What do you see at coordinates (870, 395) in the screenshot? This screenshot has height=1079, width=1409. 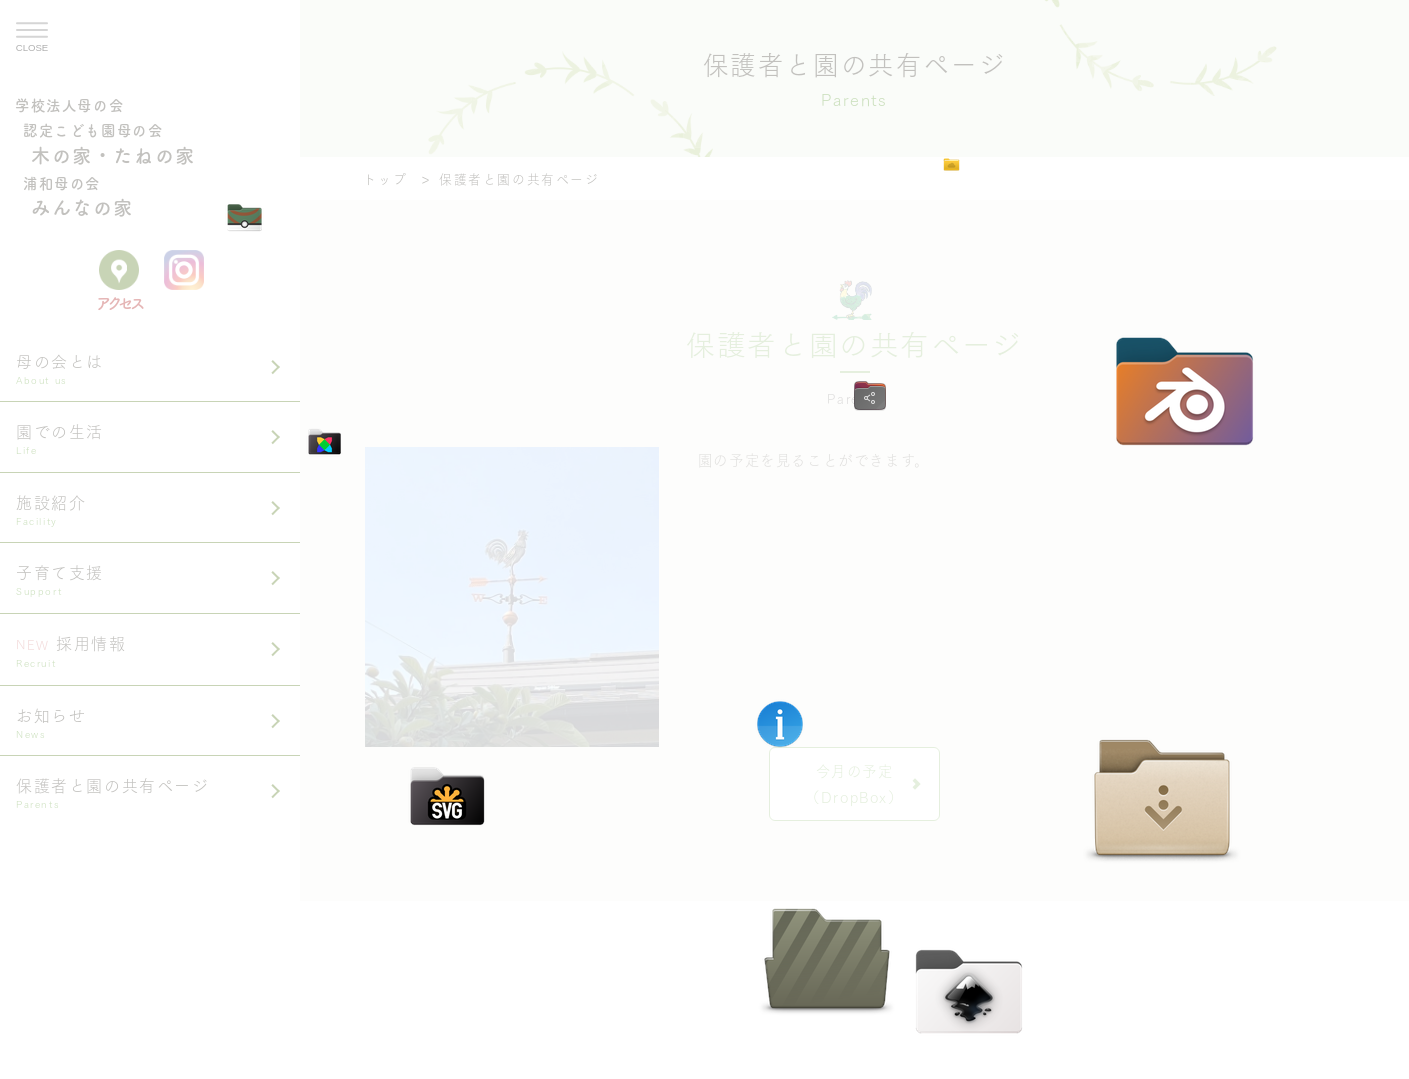 I see `access your public shared folder` at bounding box center [870, 395].